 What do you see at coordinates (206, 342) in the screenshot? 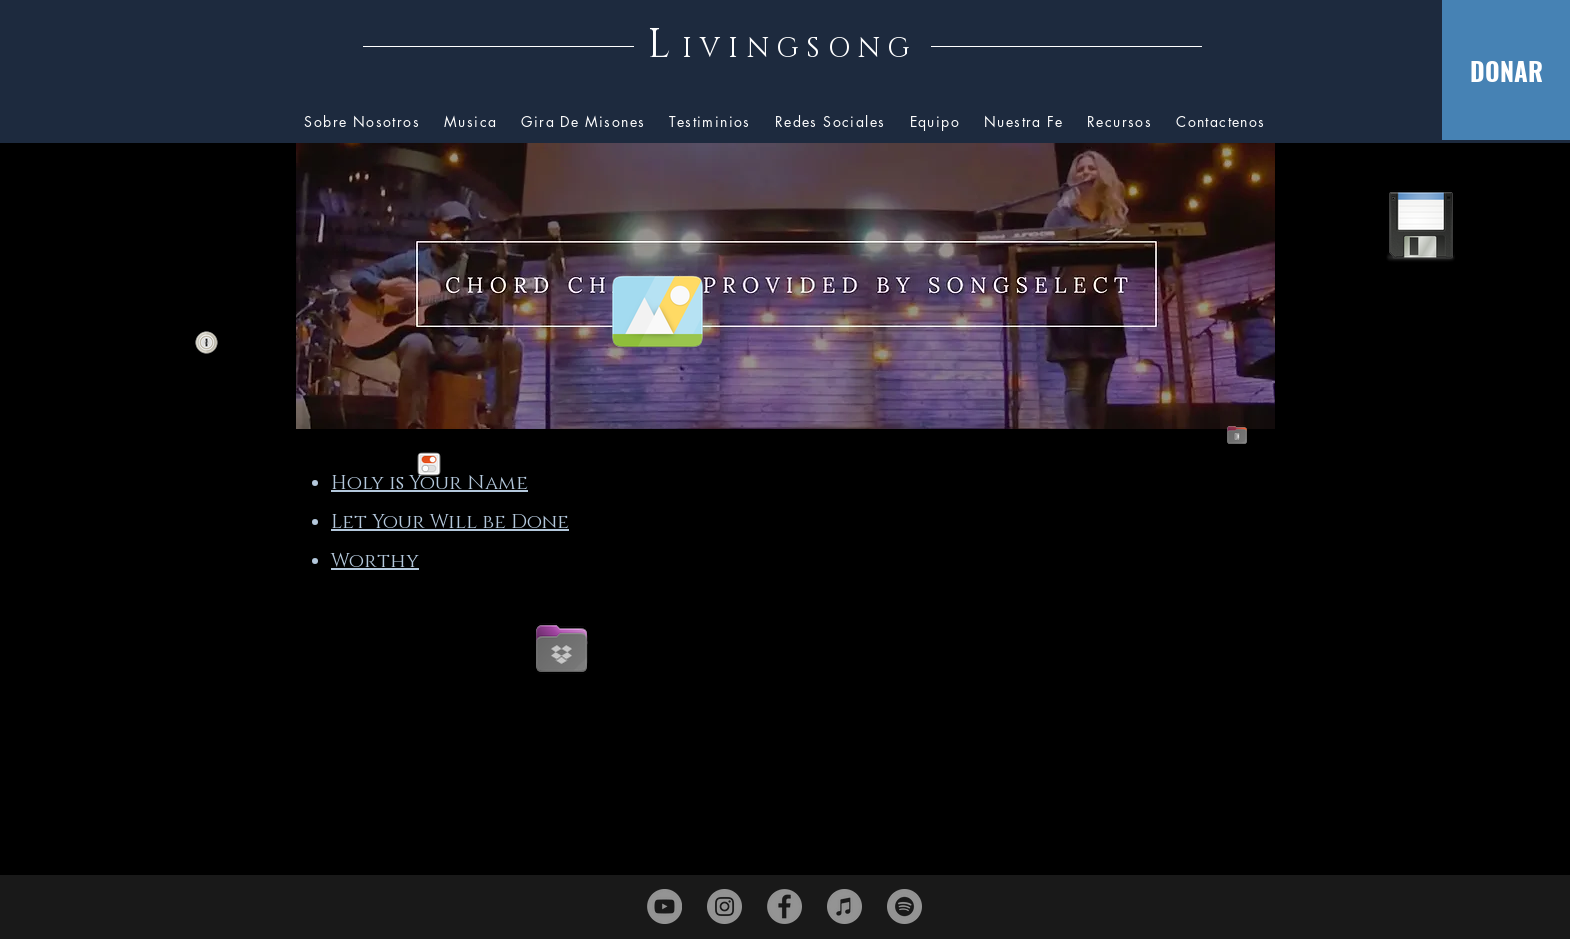
I see `open passwords and keys manager` at bounding box center [206, 342].